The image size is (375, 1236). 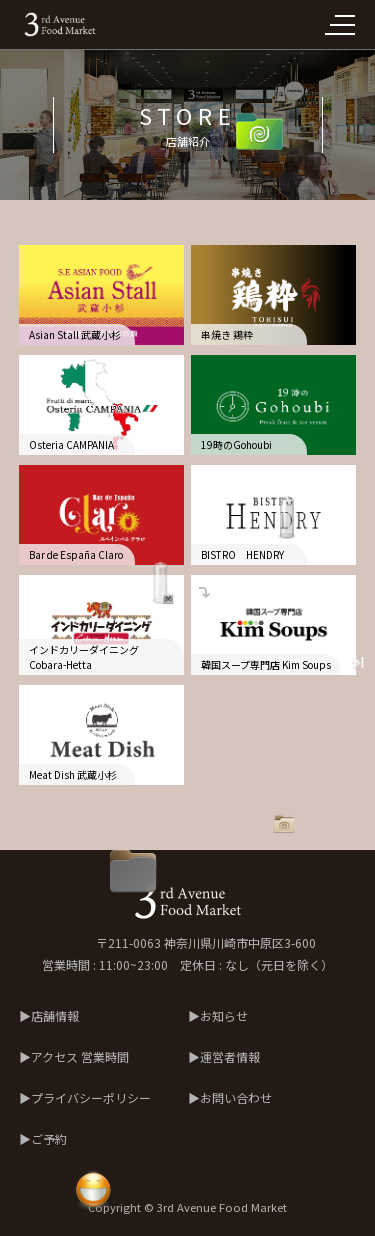 What do you see at coordinates (358, 663) in the screenshot?
I see `skip to the last item in a list or sequence` at bounding box center [358, 663].